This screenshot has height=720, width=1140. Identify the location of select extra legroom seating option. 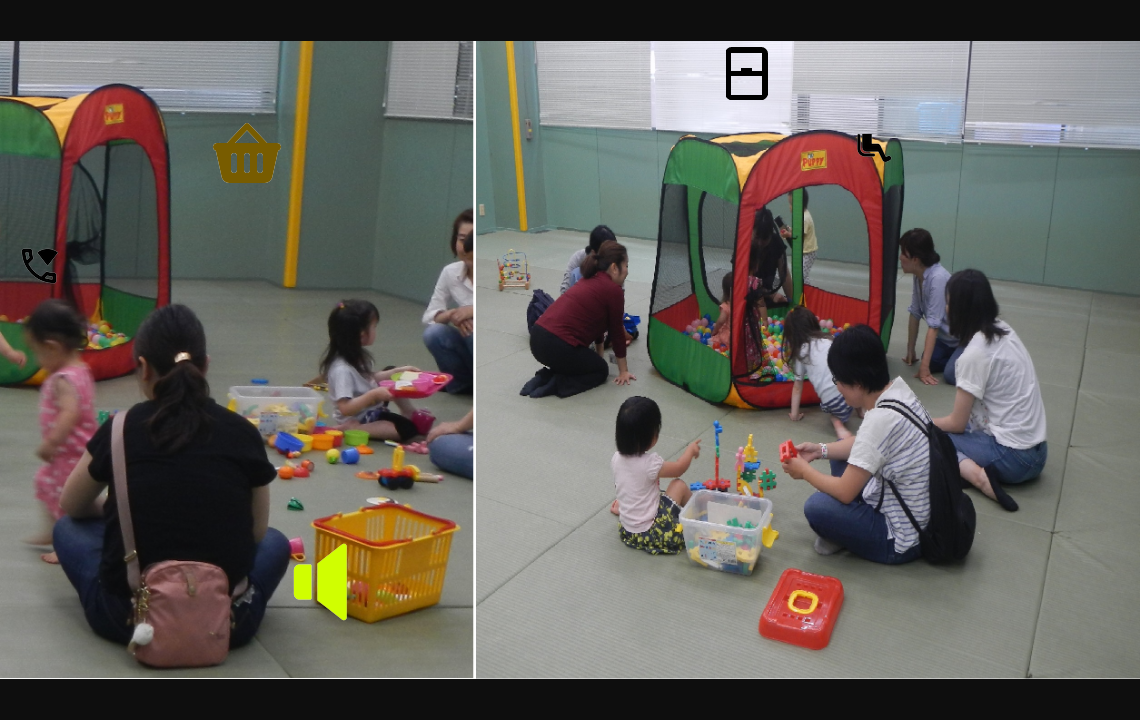
(873, 148).